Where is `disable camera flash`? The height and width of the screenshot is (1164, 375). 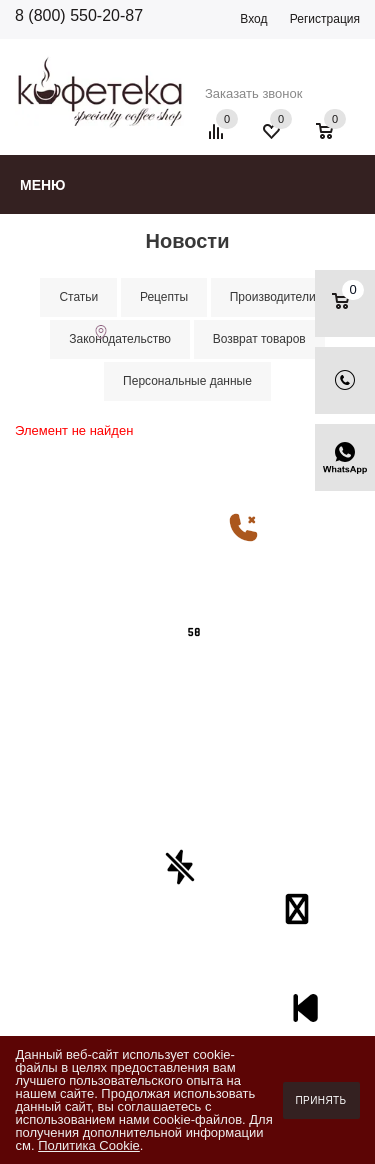
disable camera flash is located at coordinates (180, 867).